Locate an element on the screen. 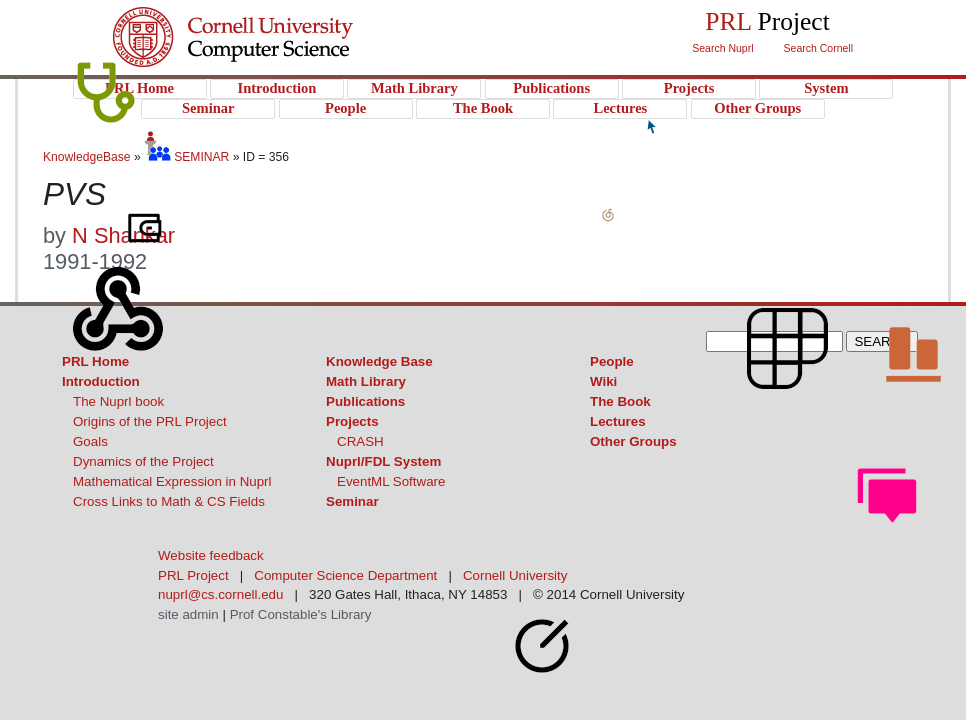 This screenshot has height=720, width=966. start a discussion or group conversation is located at coordinates (887, 495).